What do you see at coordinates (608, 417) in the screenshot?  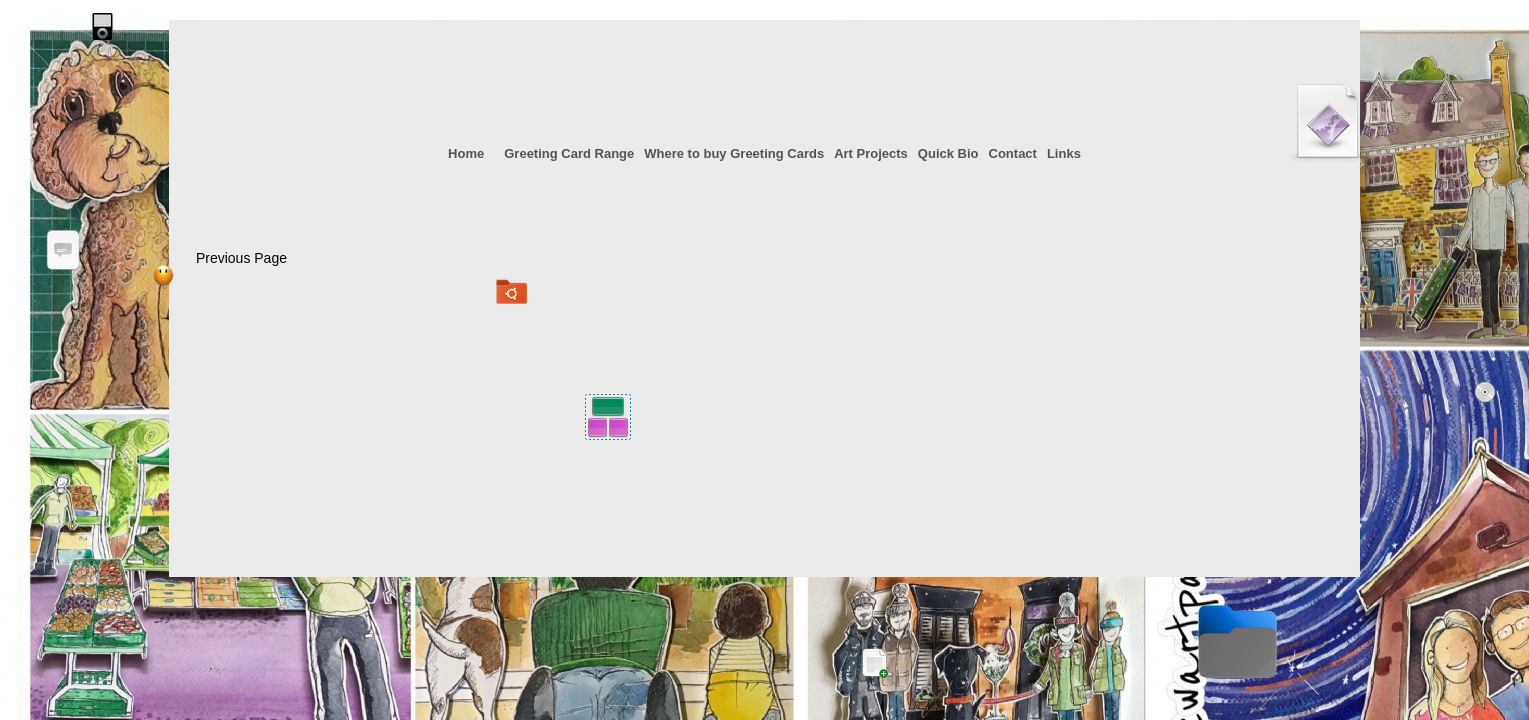 I see `select all items in the current view` at bounding box center [608, 417].